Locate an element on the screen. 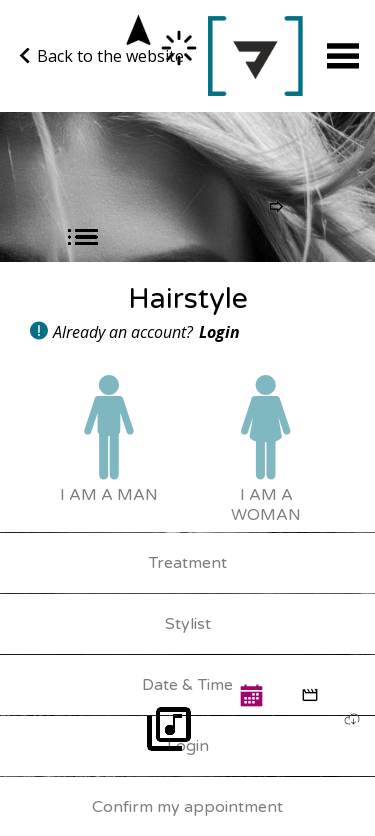  view your calendar is located at coordinates (251, 695).